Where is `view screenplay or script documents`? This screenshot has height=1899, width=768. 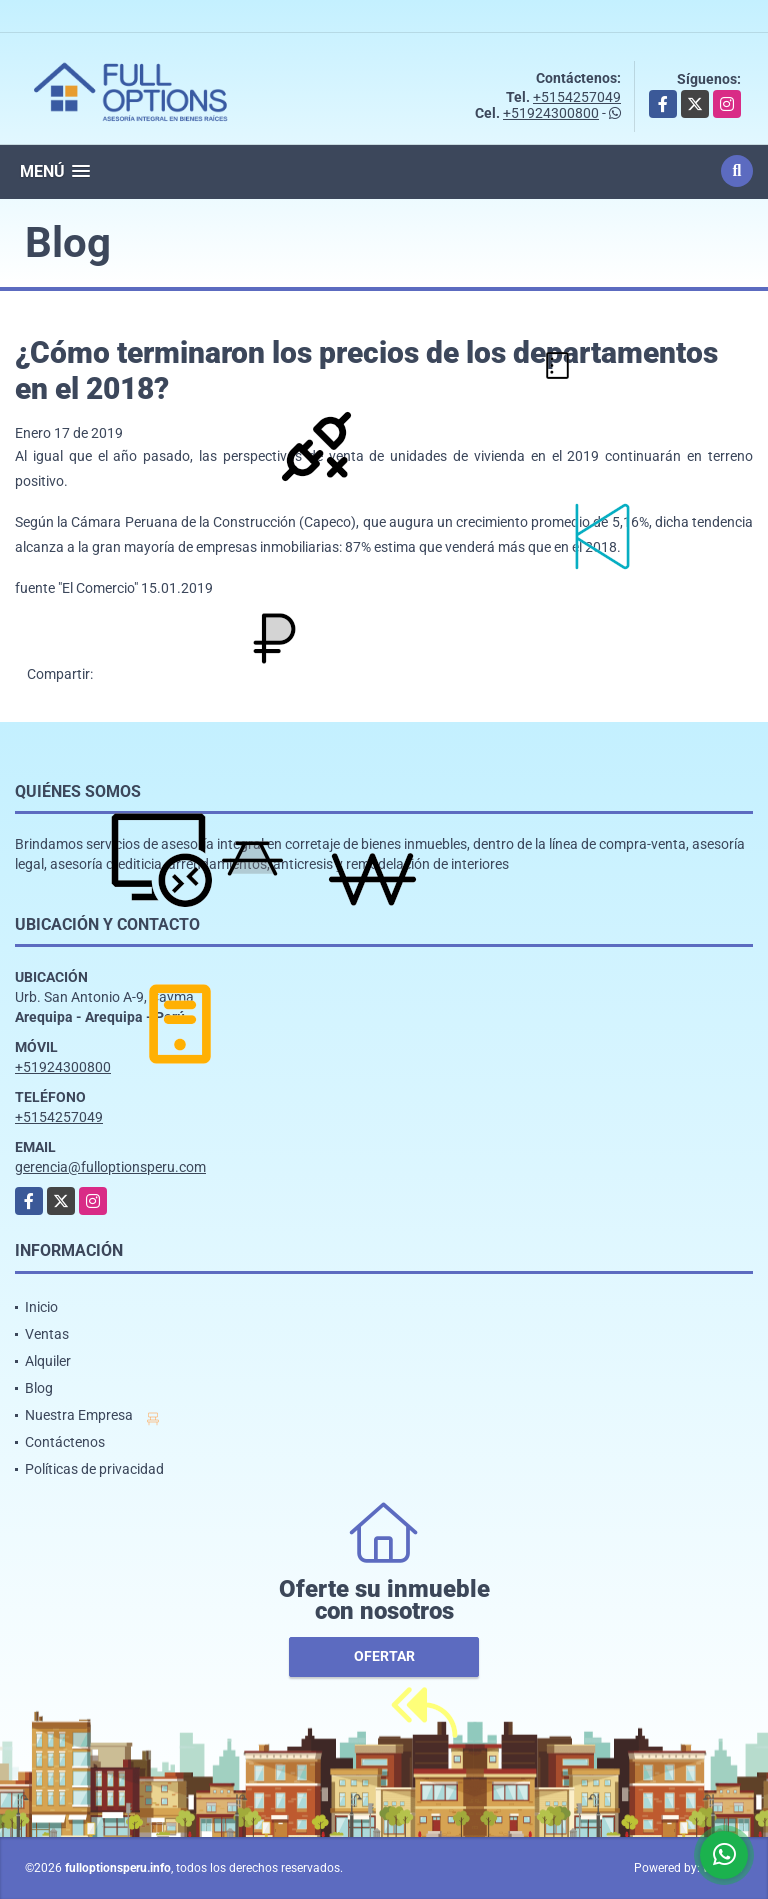
view screenplay or script documents is located at coordinates (557, 365).